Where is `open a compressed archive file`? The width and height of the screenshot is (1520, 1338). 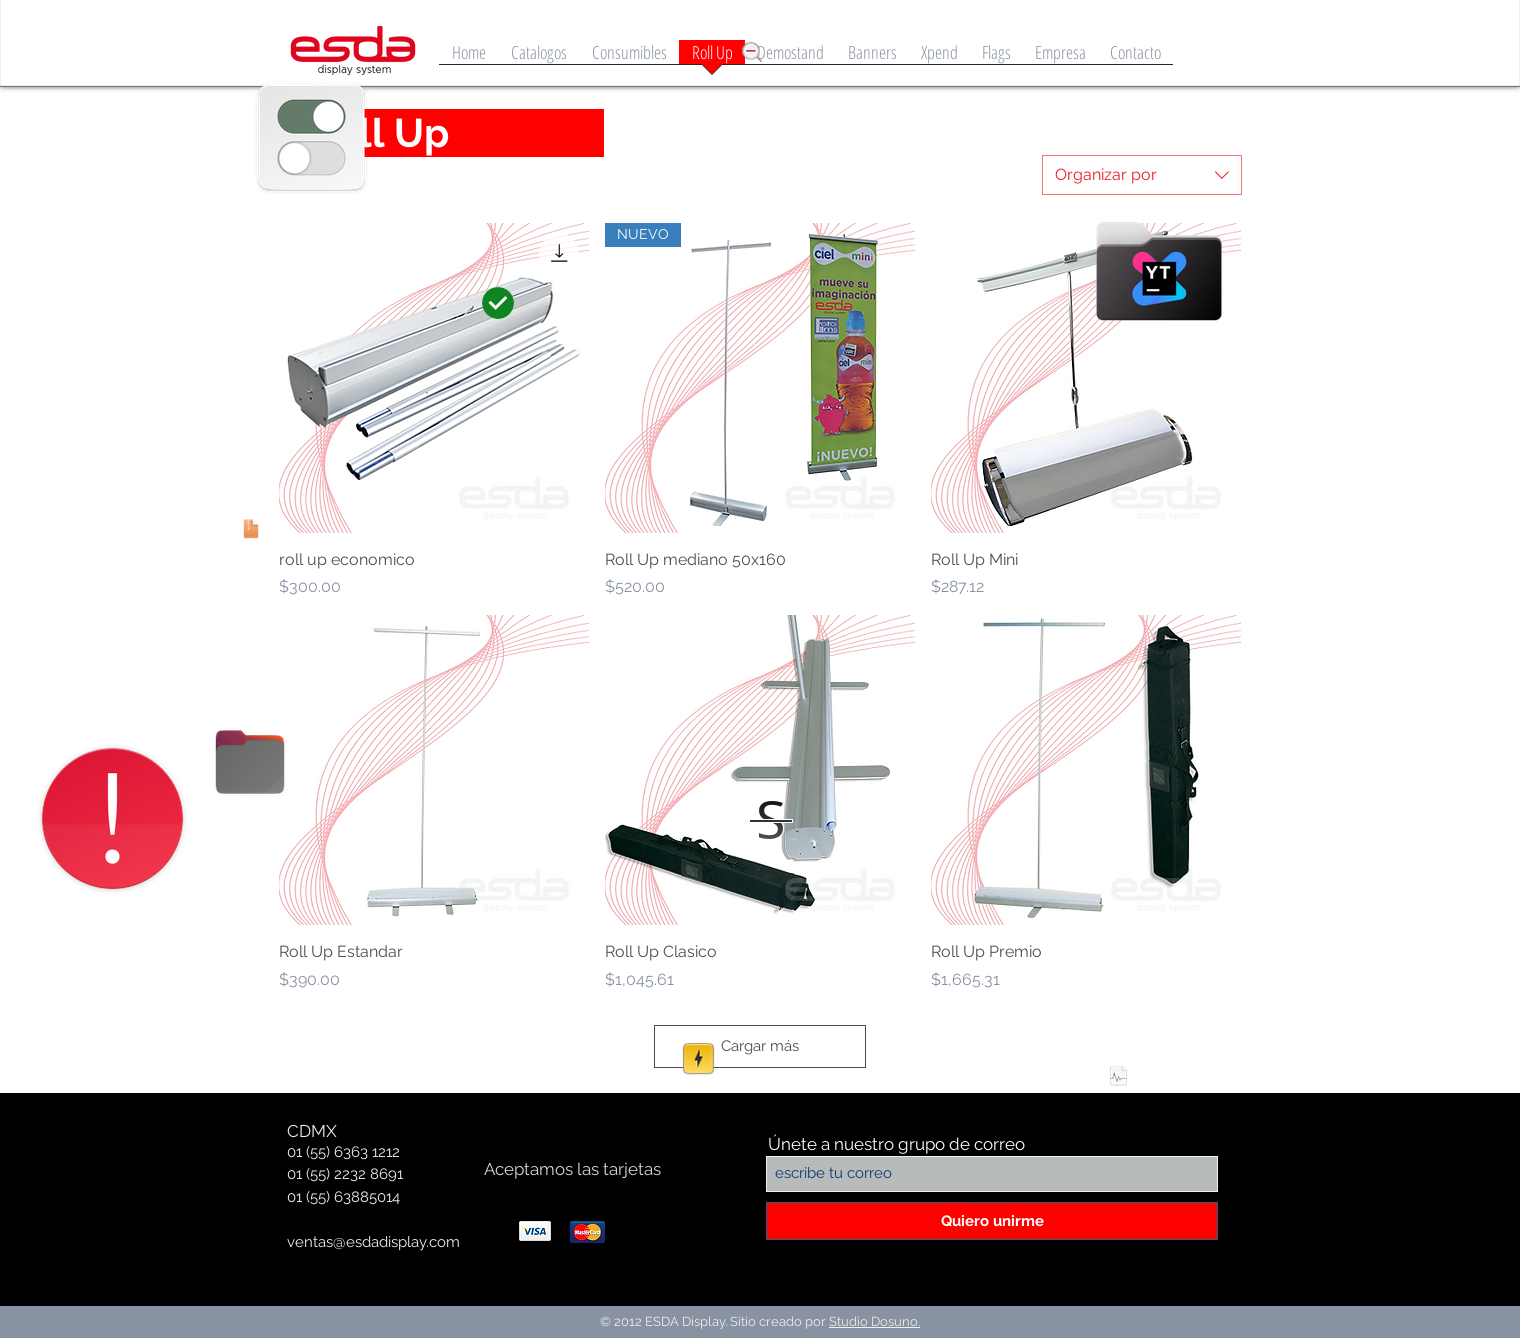
open a compressed archive file is located at coordinates (251, 529).